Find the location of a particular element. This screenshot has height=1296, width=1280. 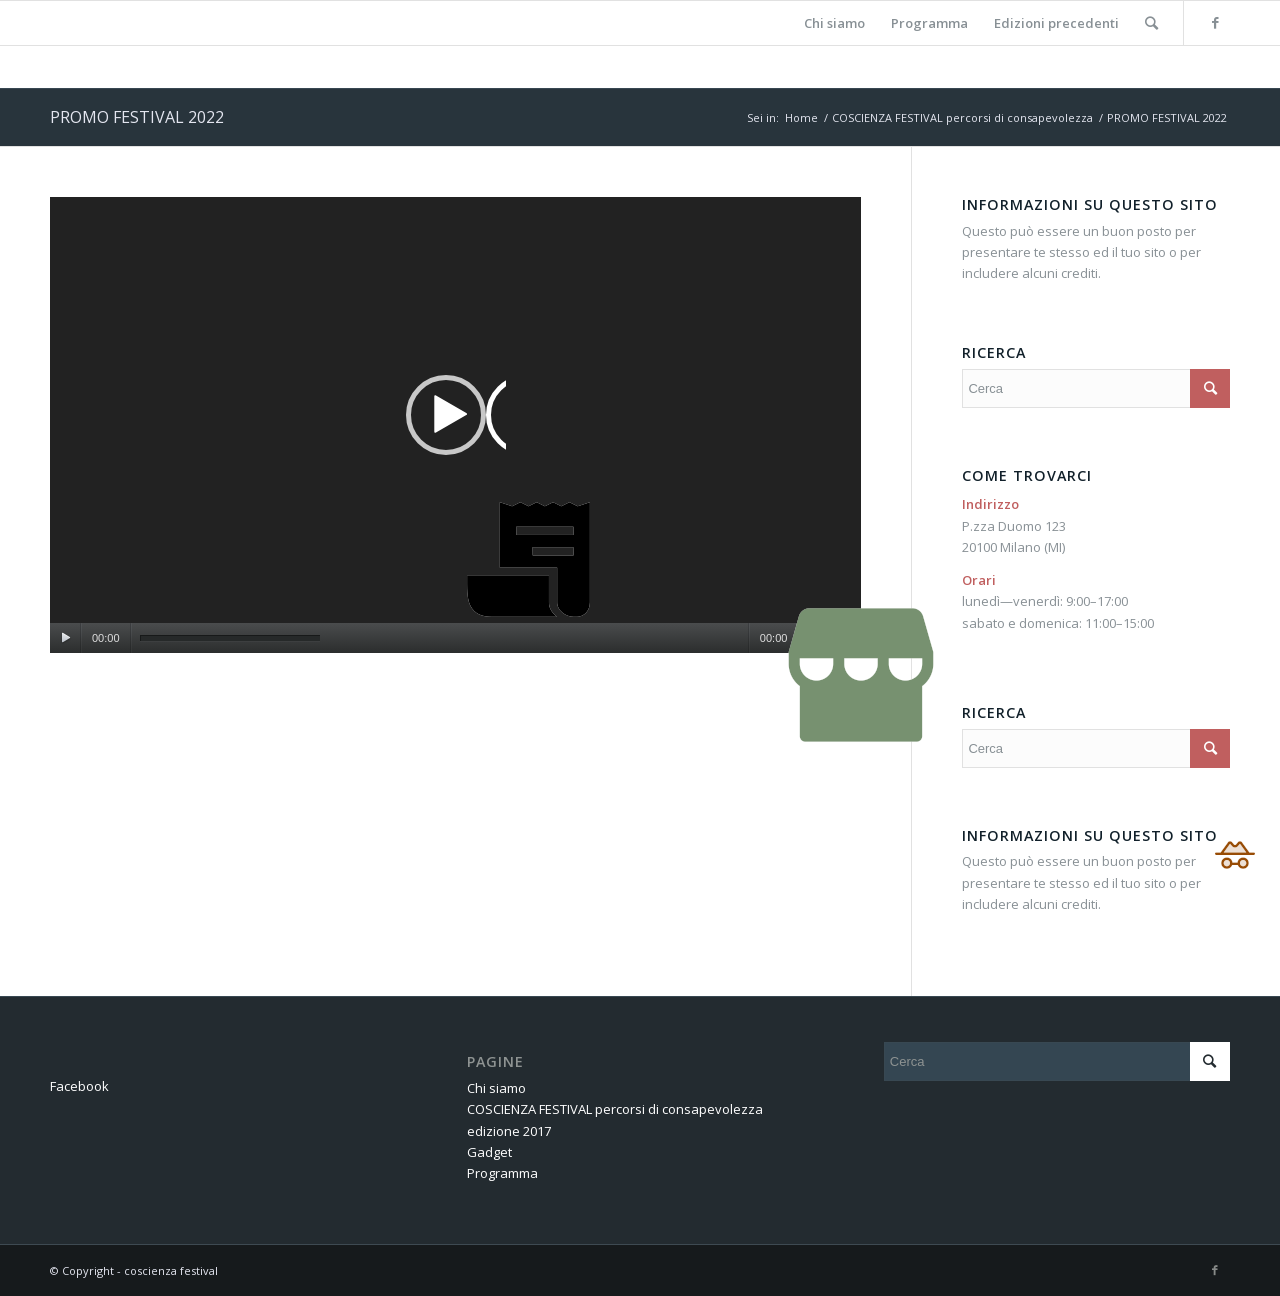

browse or open the store is located at coordinates (861, 675).